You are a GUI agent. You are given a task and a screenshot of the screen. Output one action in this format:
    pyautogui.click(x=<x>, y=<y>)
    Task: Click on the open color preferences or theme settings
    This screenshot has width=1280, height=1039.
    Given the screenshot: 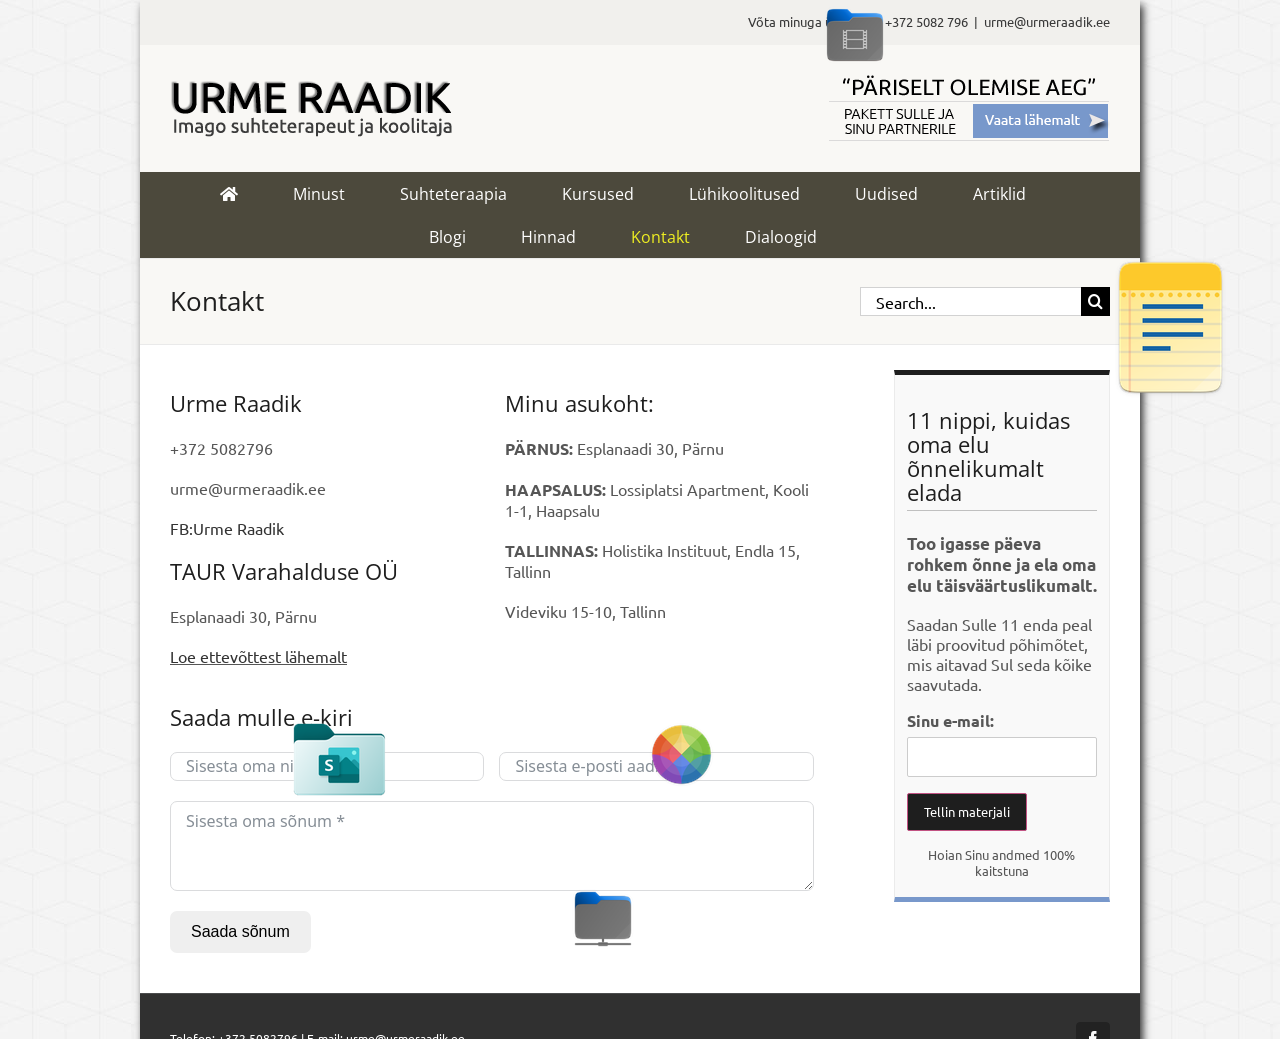 What is the action you would take?
    pyautogui.click(x=681, y=754)
    